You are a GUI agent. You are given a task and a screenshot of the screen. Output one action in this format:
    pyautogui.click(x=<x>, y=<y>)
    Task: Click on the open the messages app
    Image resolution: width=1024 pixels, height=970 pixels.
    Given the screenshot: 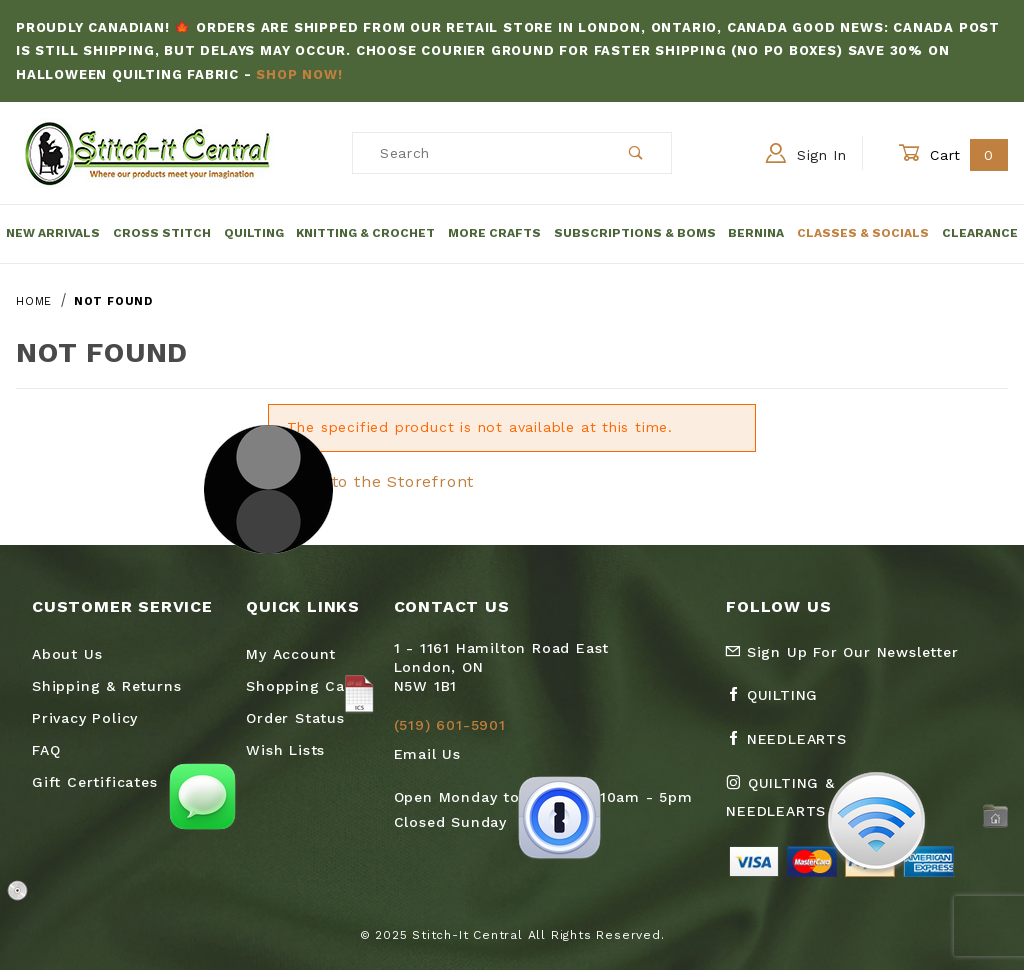 What is the action you would take?
    pyautogui.click(x=202, y=796)
    